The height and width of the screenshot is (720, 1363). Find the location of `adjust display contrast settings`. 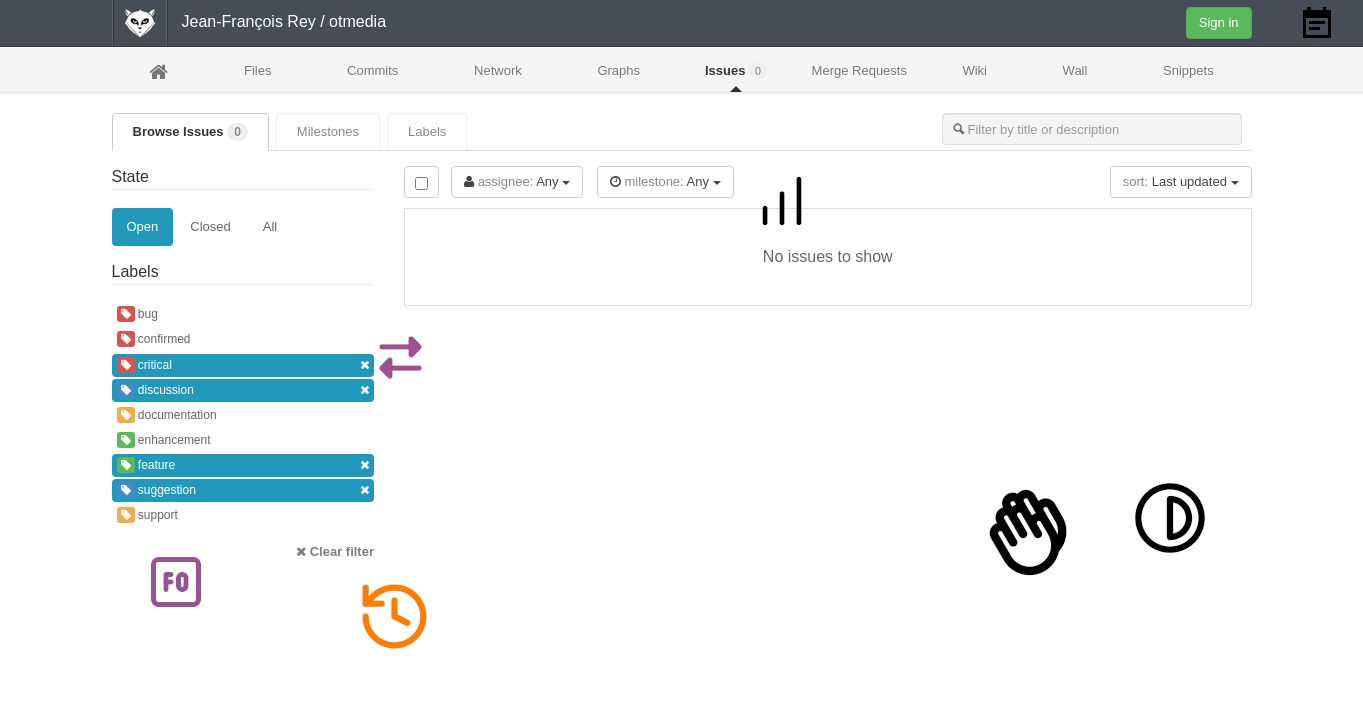

adjust display contrast settings is located at coordinates (1170, 518).